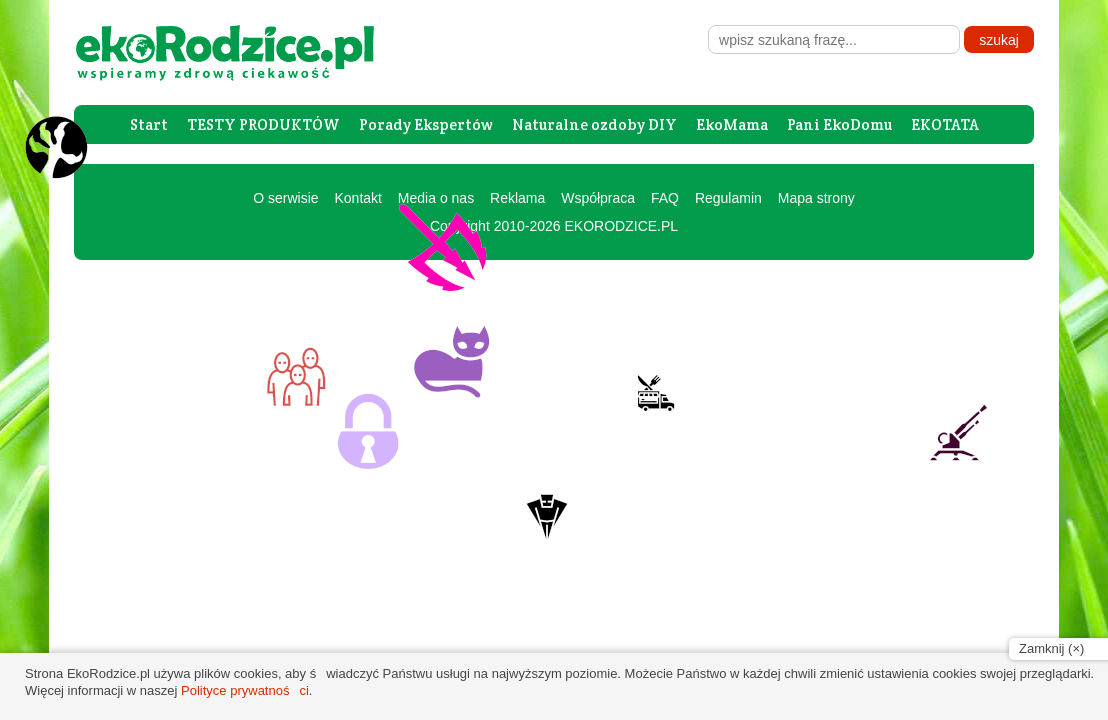 This screenshot has height=720, width=1108. I want to click on activate midnight claw ability, so click(56, 147).